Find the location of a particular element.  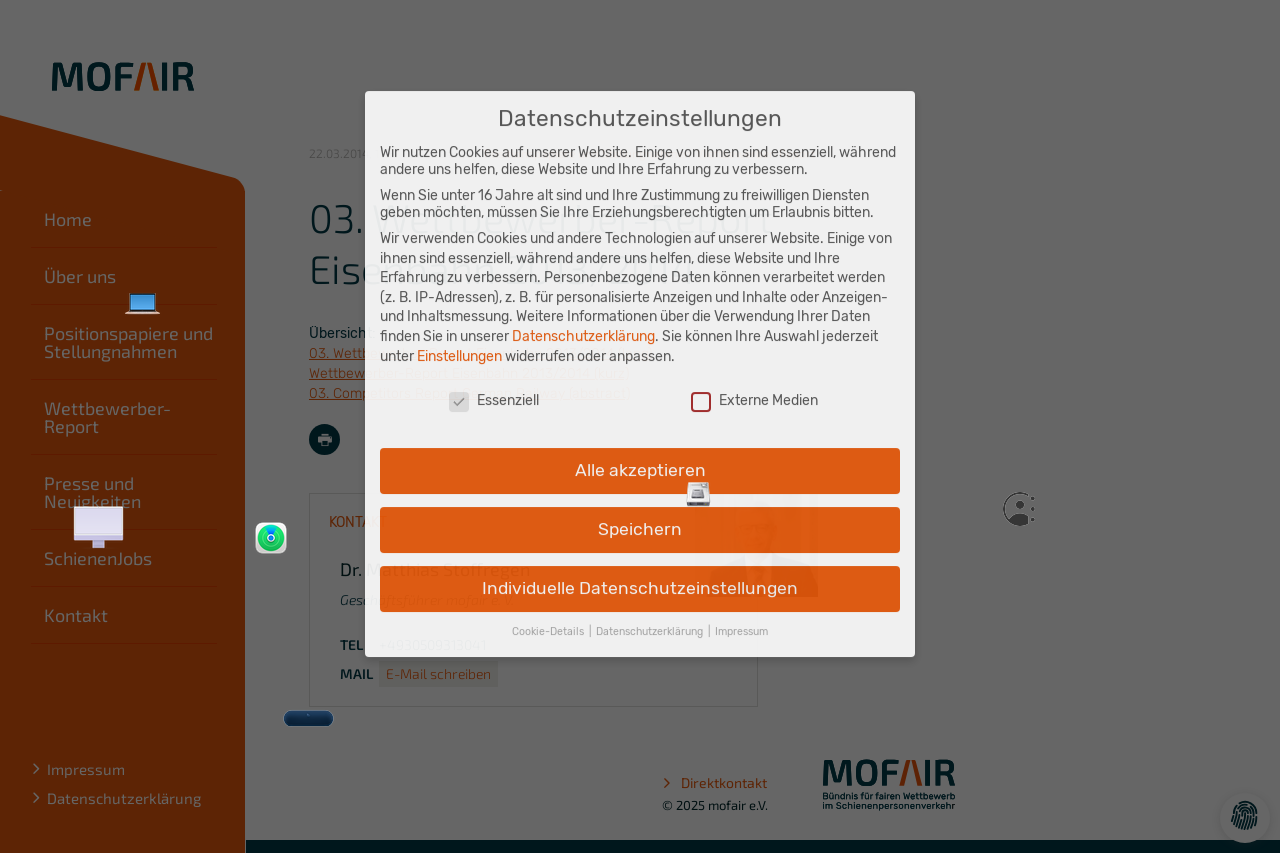

represents this macbook in system preferences or device settings is located at coordinates (142, 300).